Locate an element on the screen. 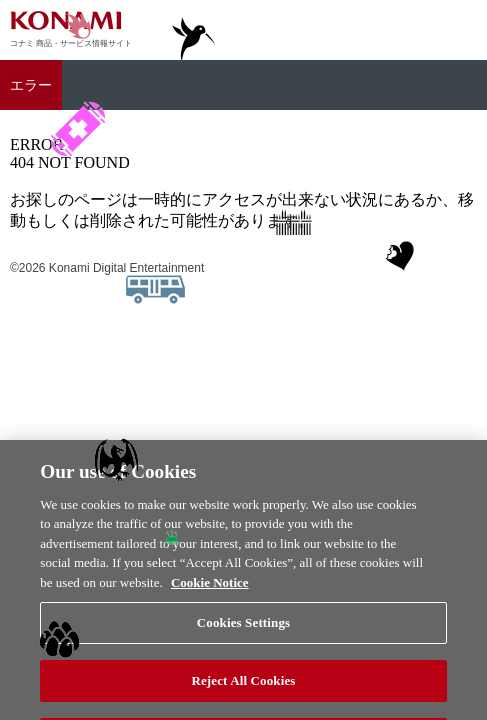 The width and height of the screenshot is (487, 720). use a health potion or healing item is located at coordinates (78, 129).